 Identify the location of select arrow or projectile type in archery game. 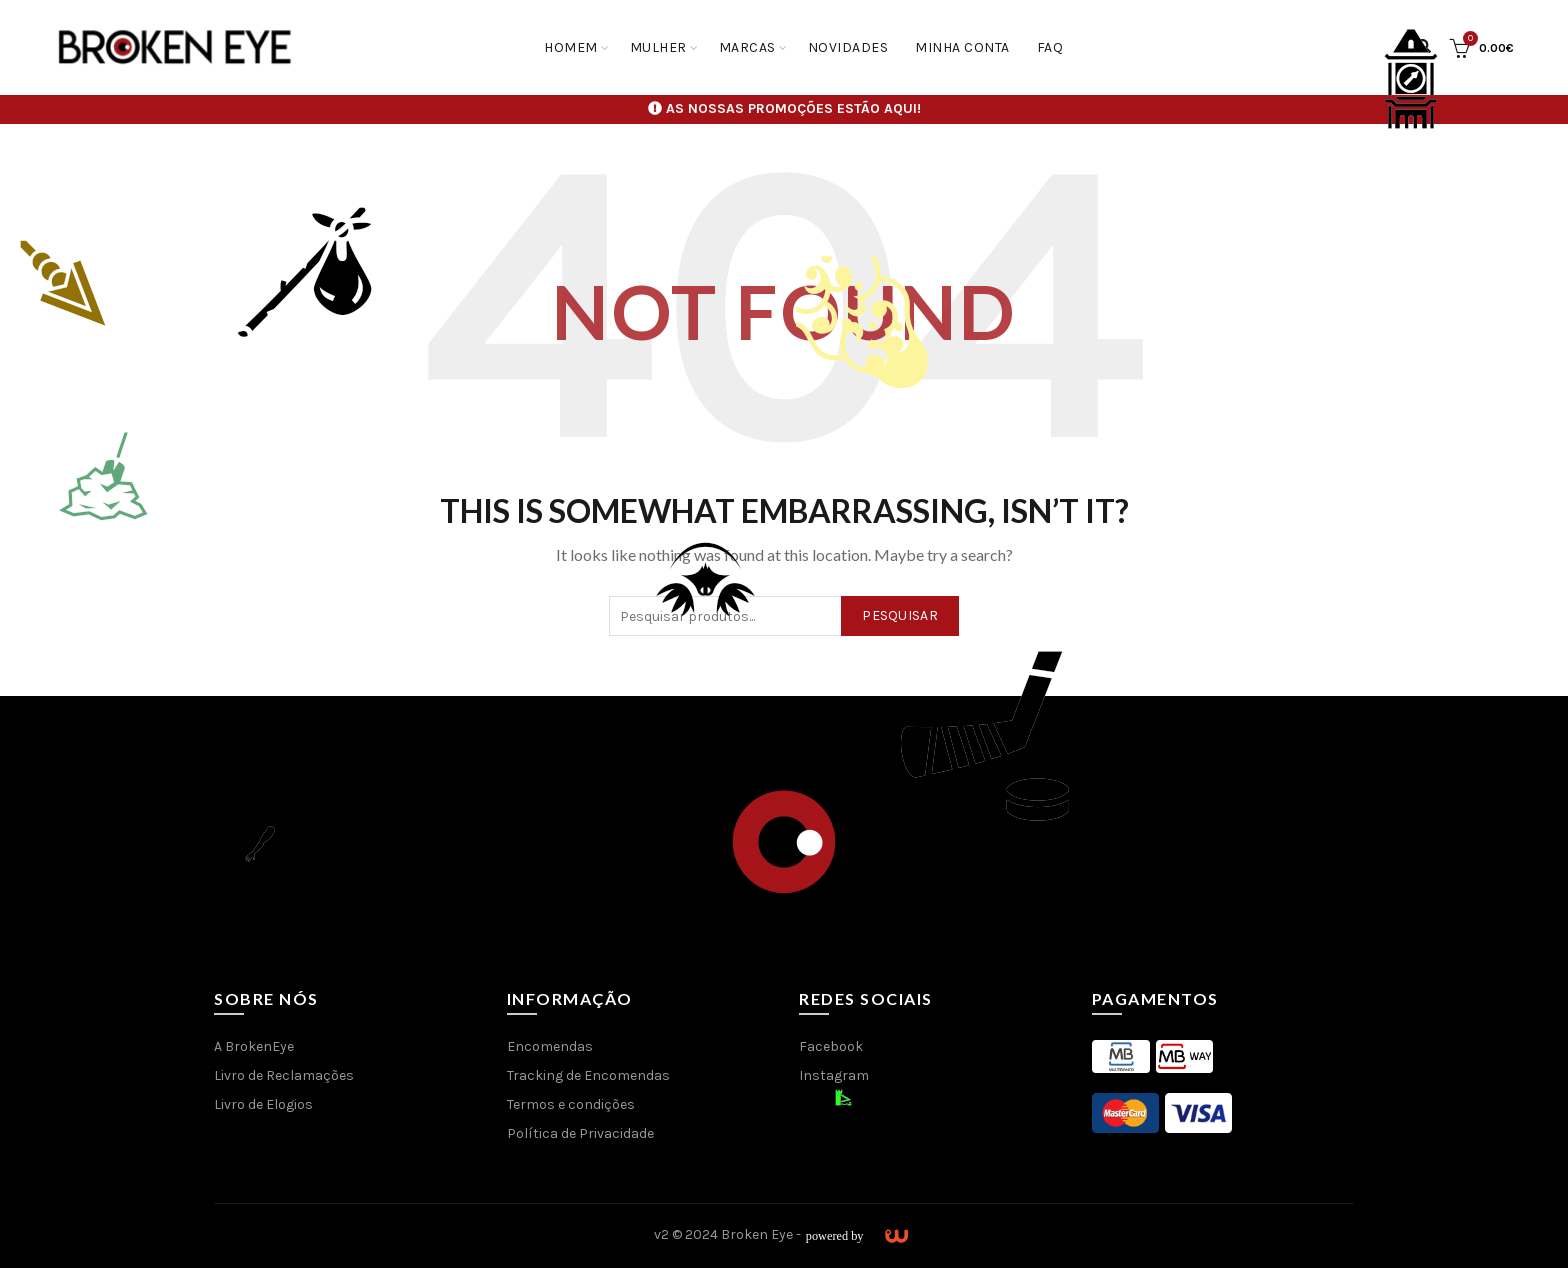
(63, 283).